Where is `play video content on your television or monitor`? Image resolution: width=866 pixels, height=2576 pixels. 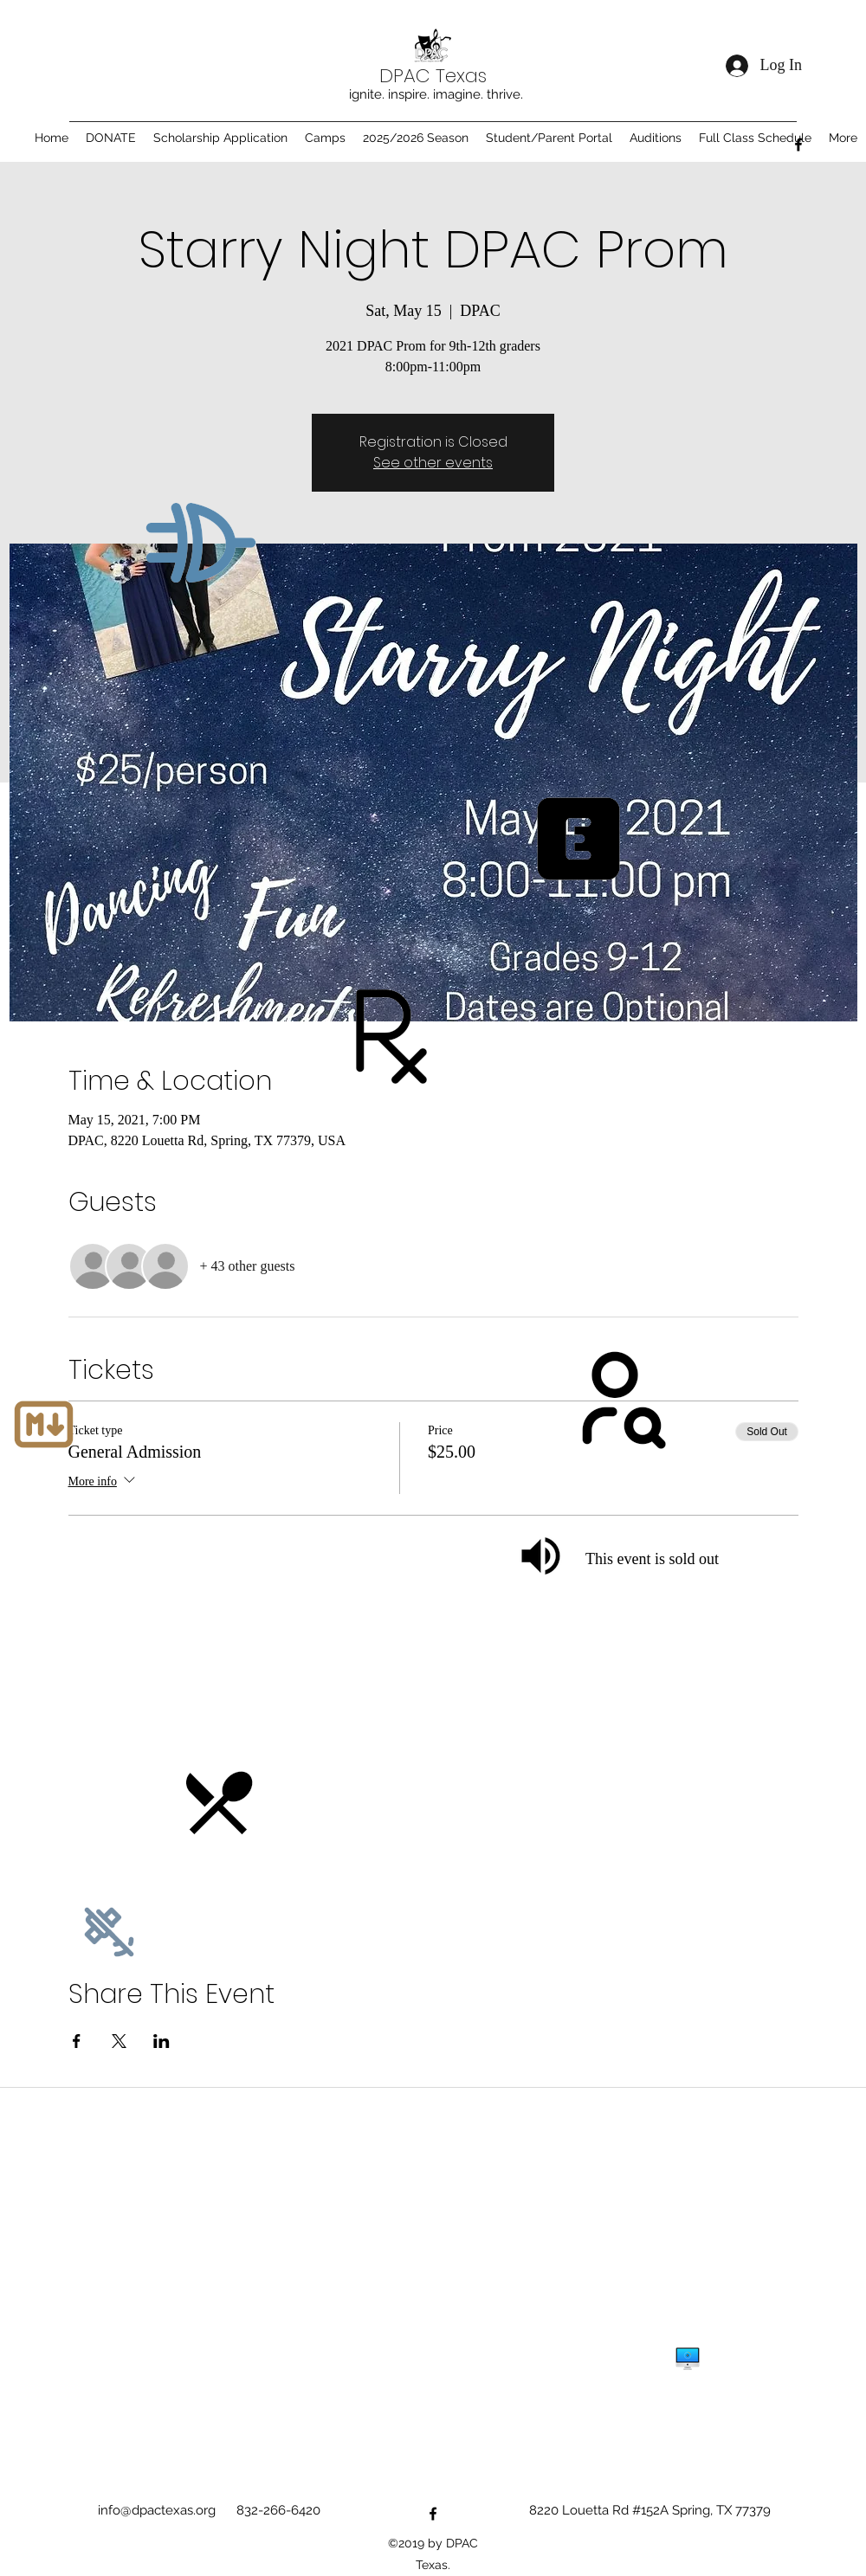 play video content on your television or monitor is located at coordinates (688, 2359).